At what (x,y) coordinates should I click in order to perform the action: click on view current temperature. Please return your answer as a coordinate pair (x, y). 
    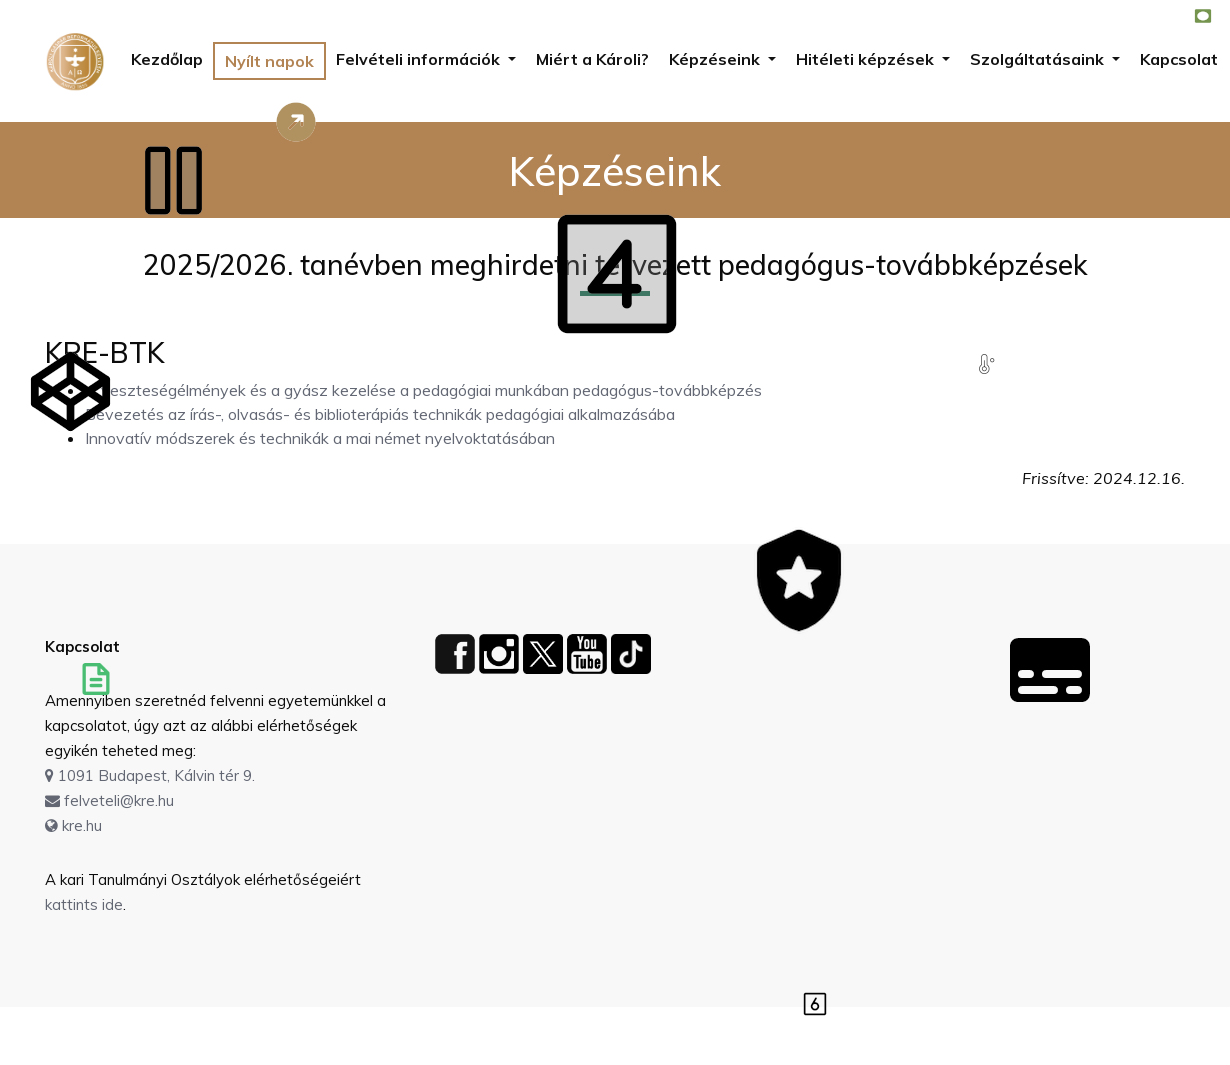
    Looking at the image, I should click on (985, 364).